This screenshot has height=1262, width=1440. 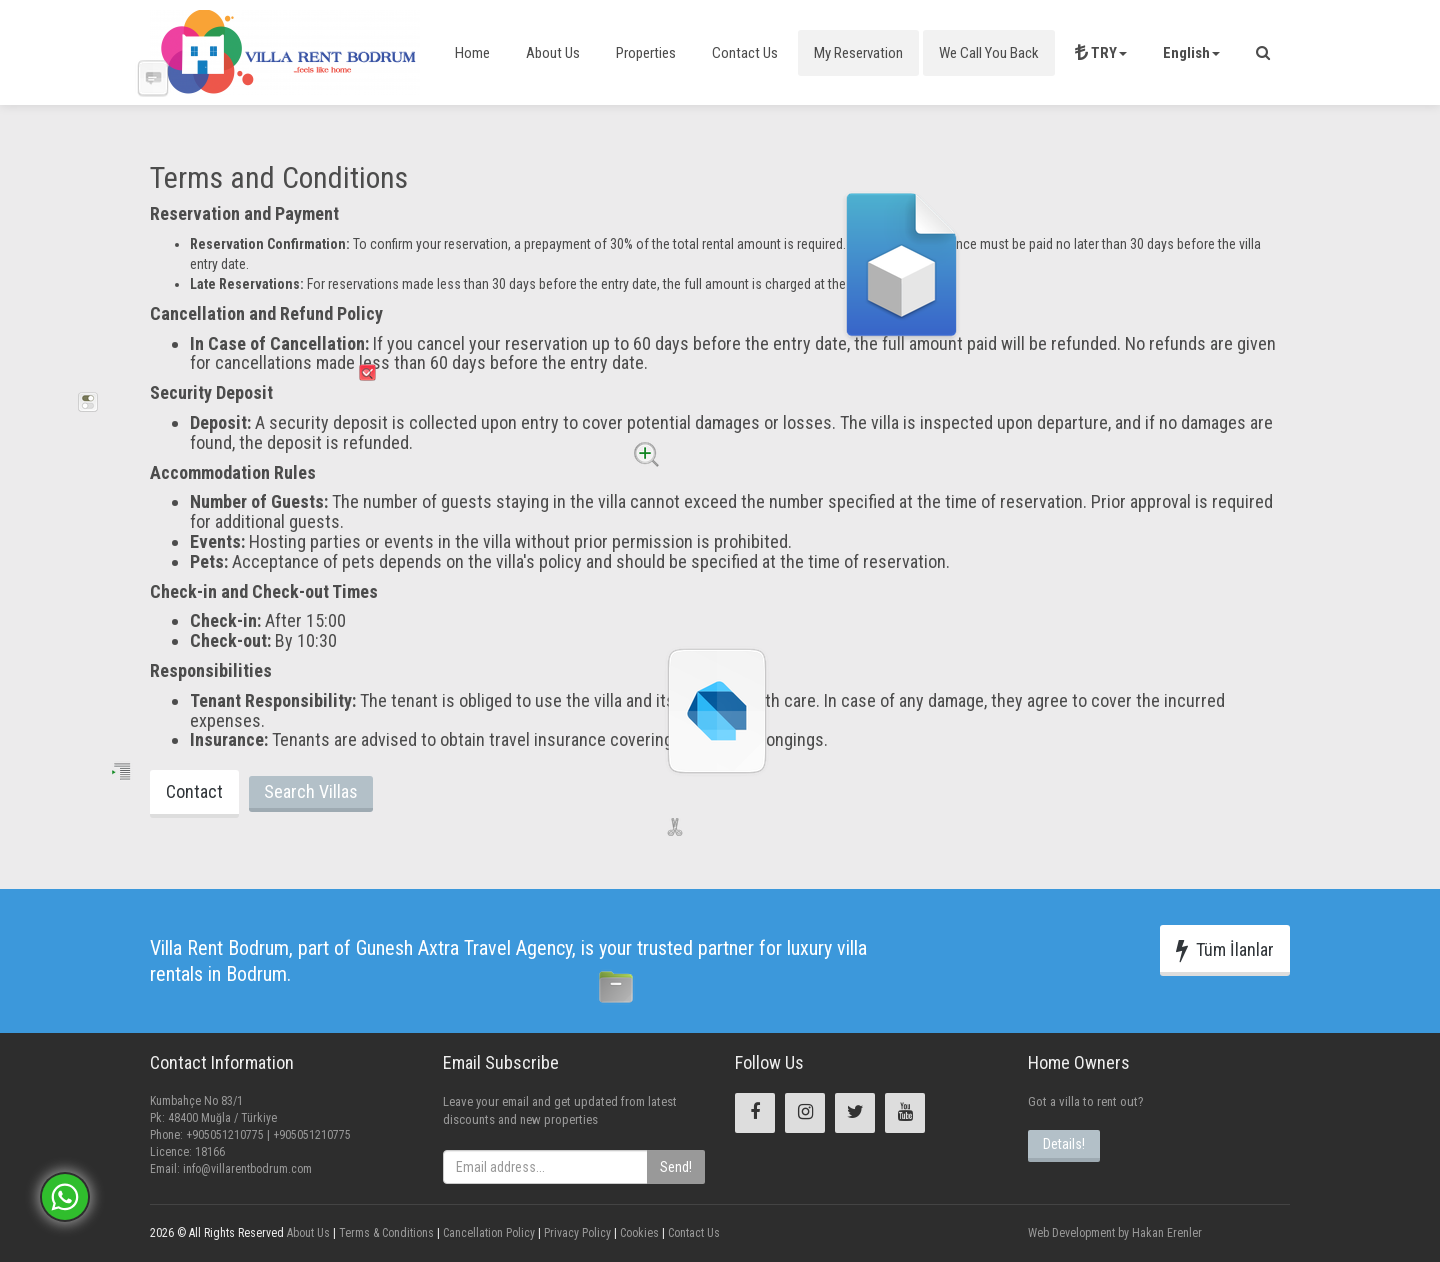 What do you see at coordinates (88, 402) in the screenshot?
I see `open unity tweak tool settings` at bounding box center [88, 402].